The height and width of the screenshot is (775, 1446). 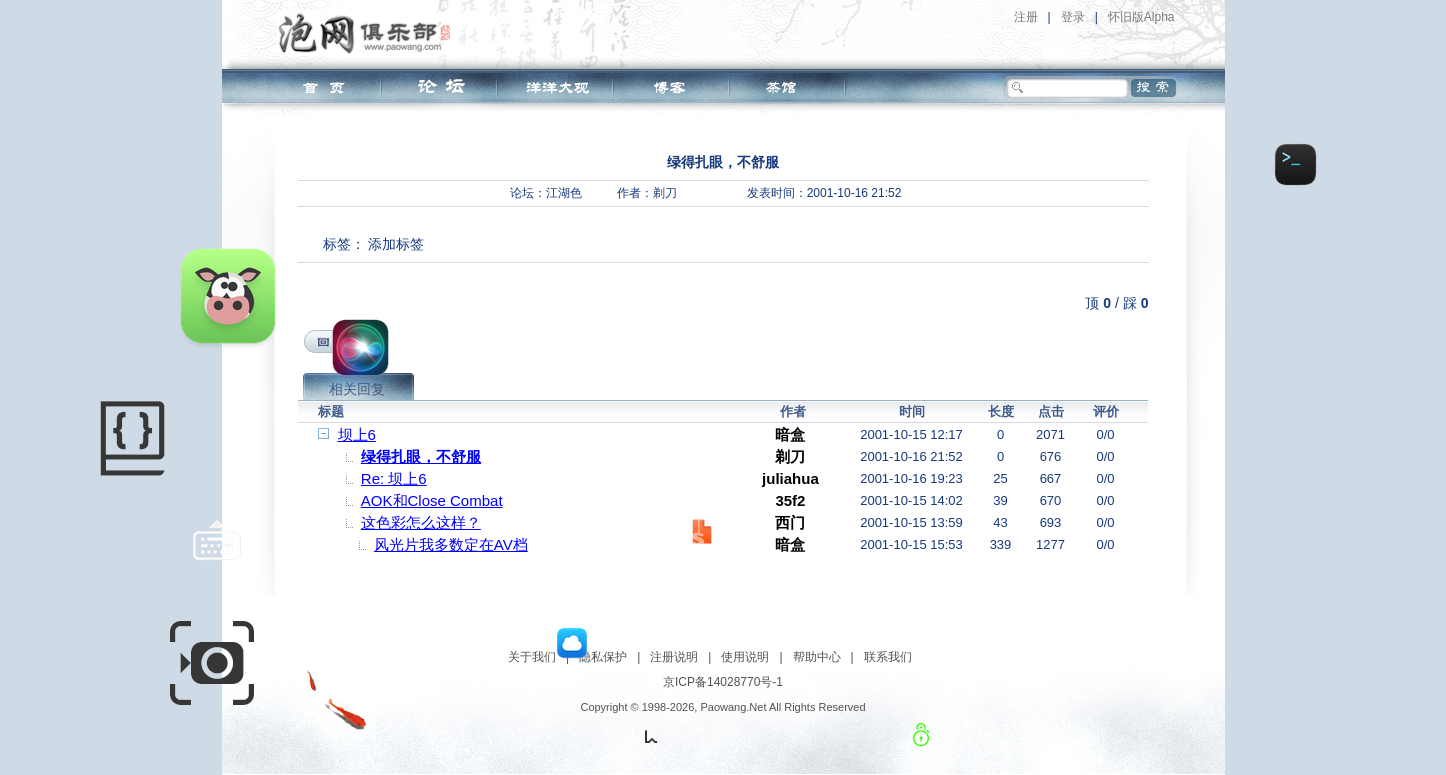 What do you see at coordinates (217, 540) in the screenshot?
I see `show virtual keyboard` at bounding box center [217, 540].